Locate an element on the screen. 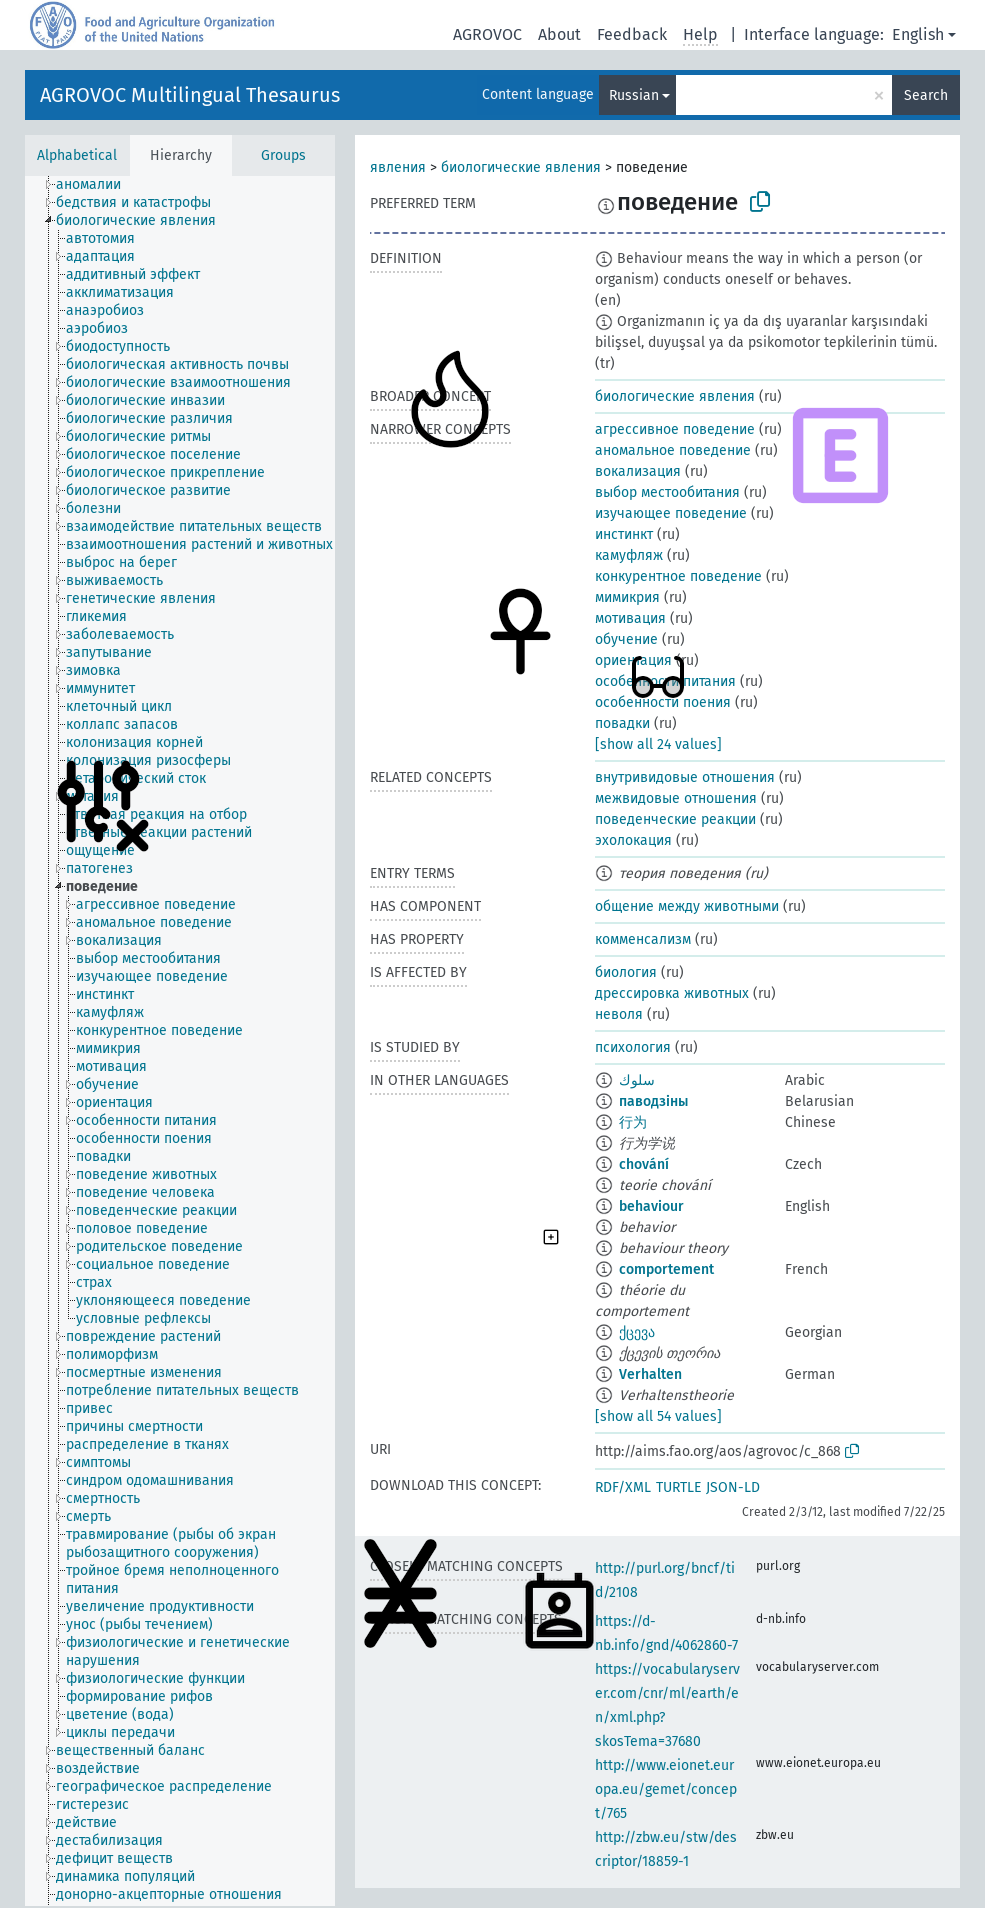 The width and height of the screenshot is (985, 1908). clear all filter settings is located at coordinates (98, 801).